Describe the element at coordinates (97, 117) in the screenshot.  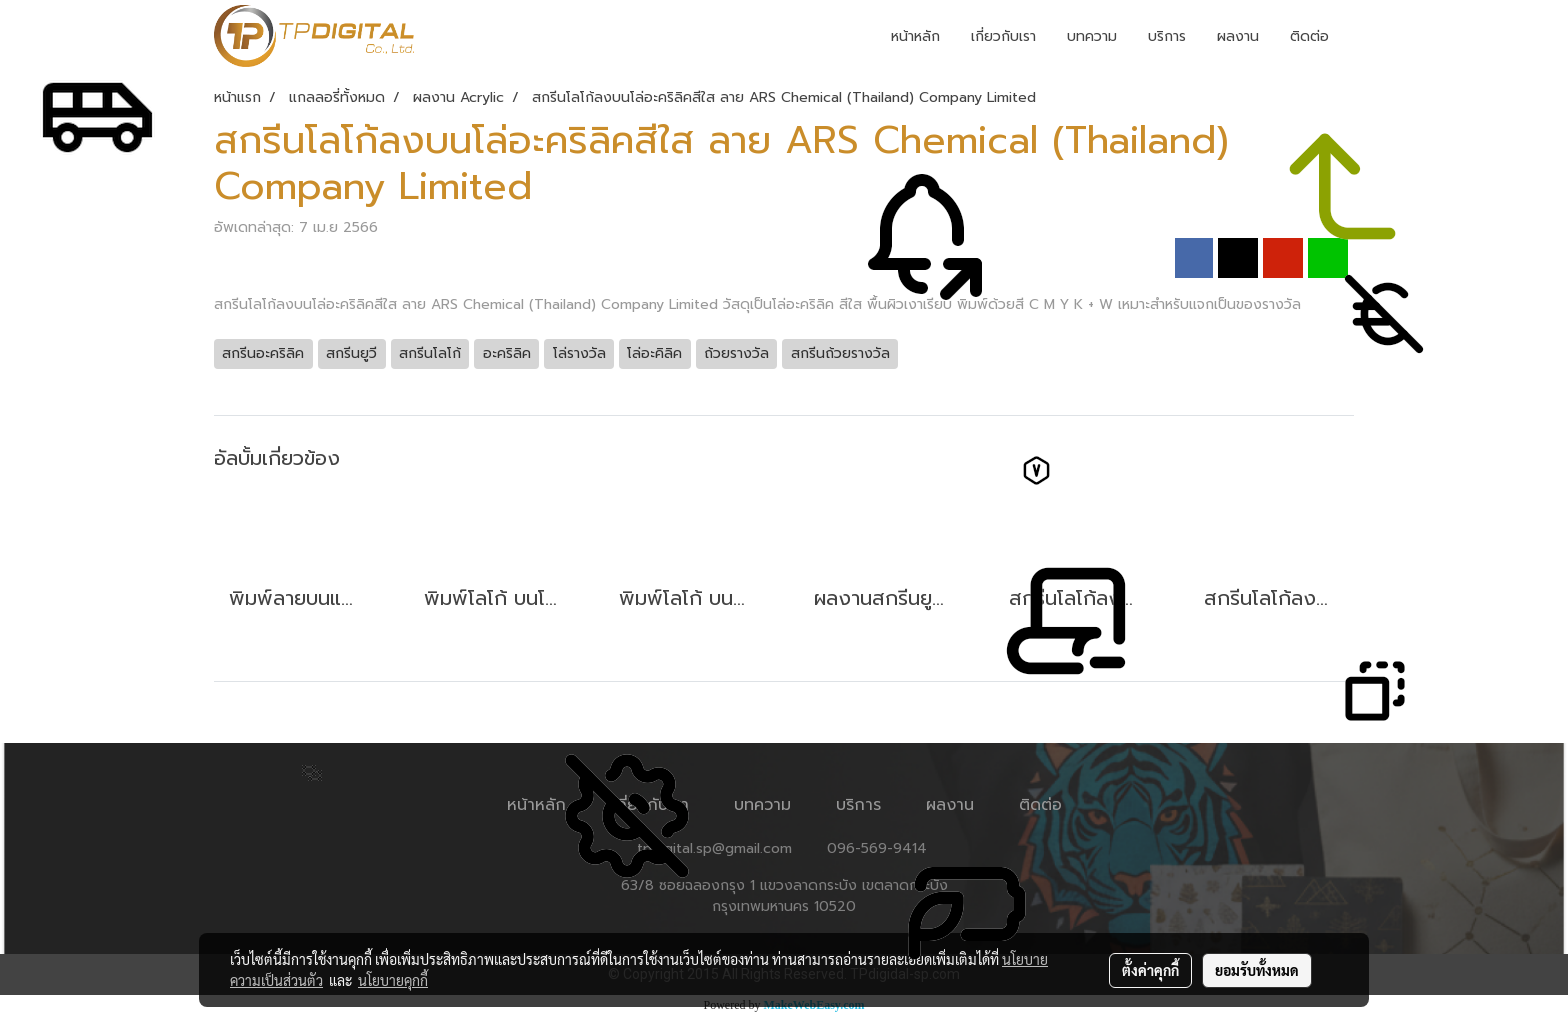
I see `access airport shuttle services` at that location.